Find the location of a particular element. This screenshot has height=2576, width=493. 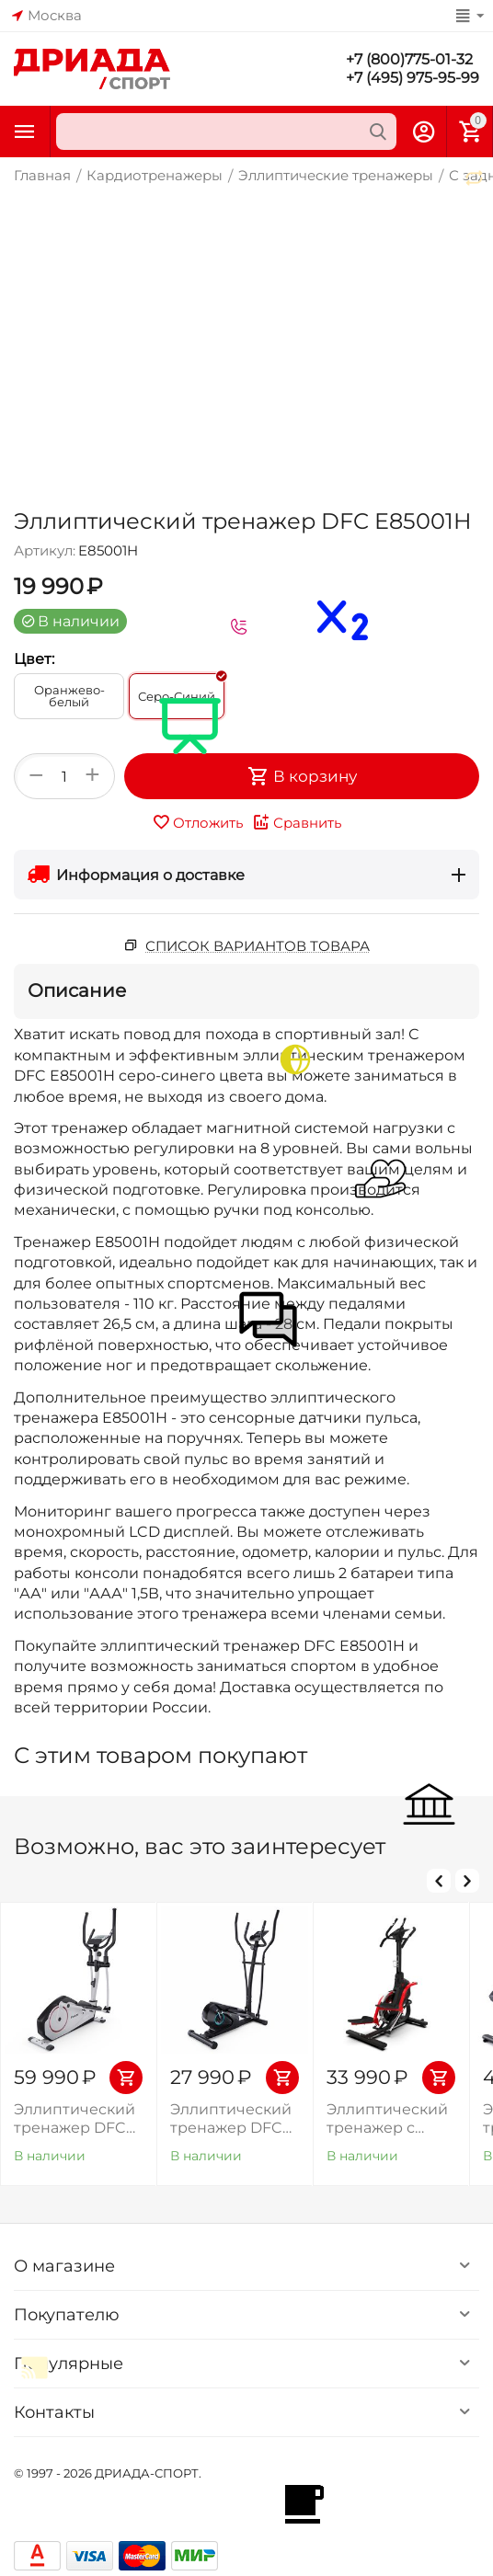

open your messages or conversations is located at coordinates (268, 1318).